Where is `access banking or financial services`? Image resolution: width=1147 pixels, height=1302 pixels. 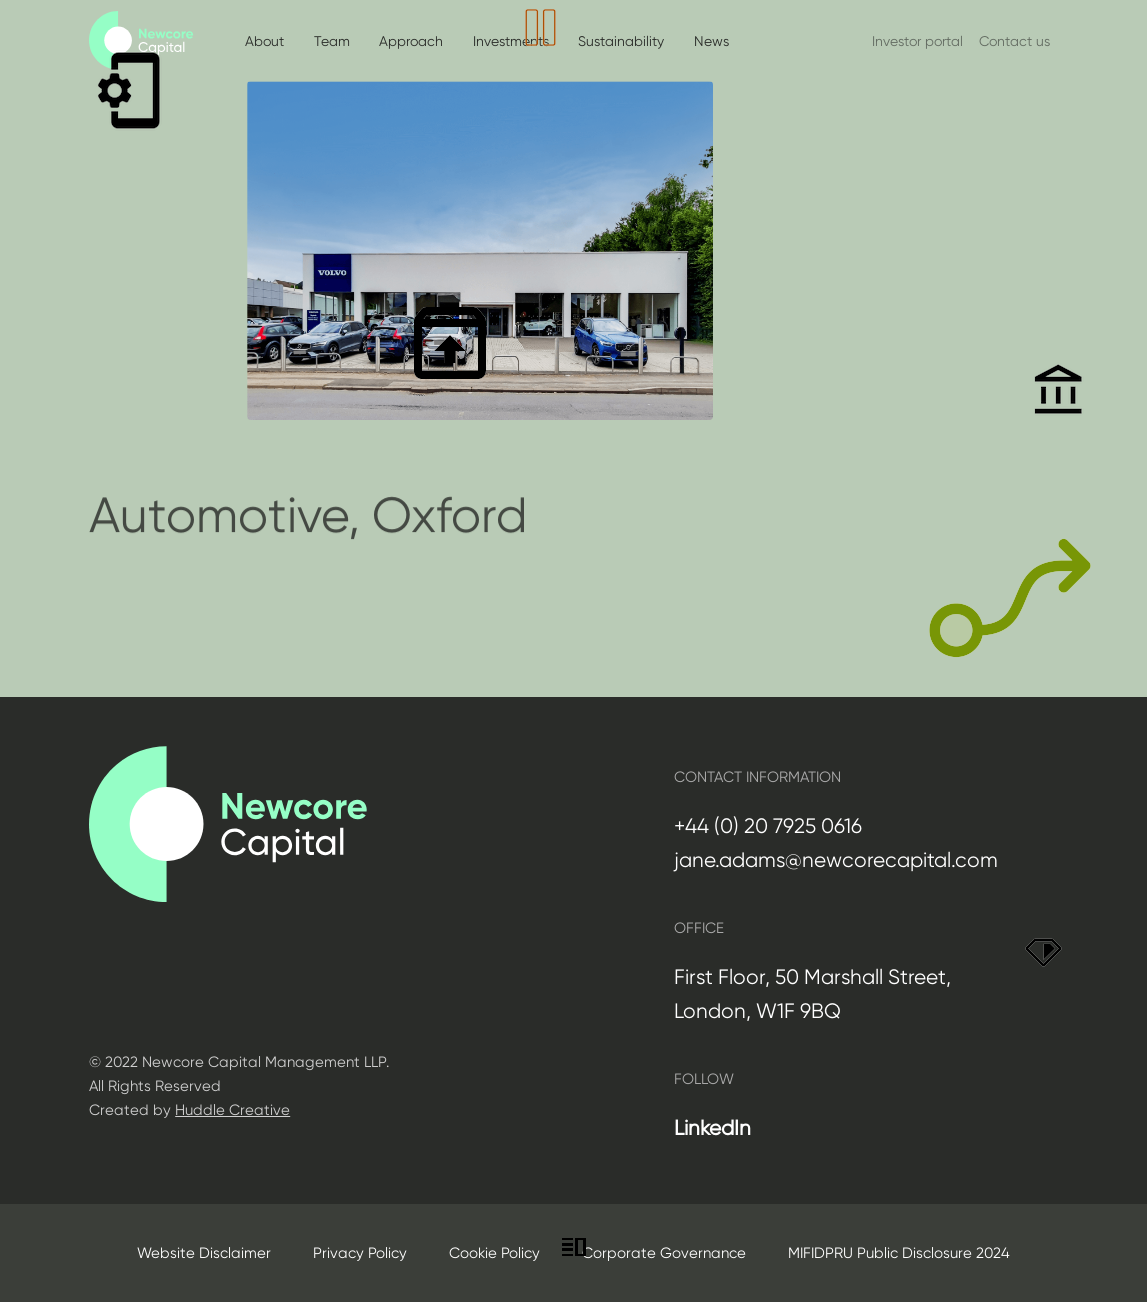
access banking or financial services is located at coordinates (1059, 391).